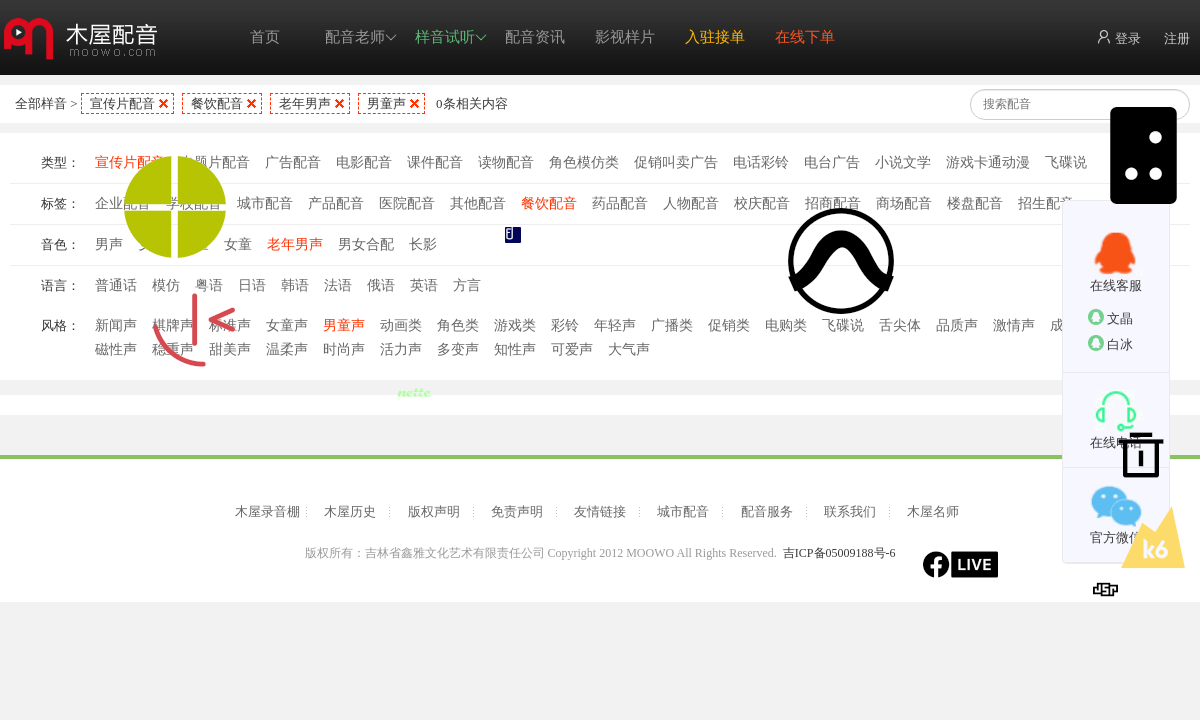 The width and height of the screenshot is (1200, 720). I want to click on start a facebook live broadcast, so click(960, 564).